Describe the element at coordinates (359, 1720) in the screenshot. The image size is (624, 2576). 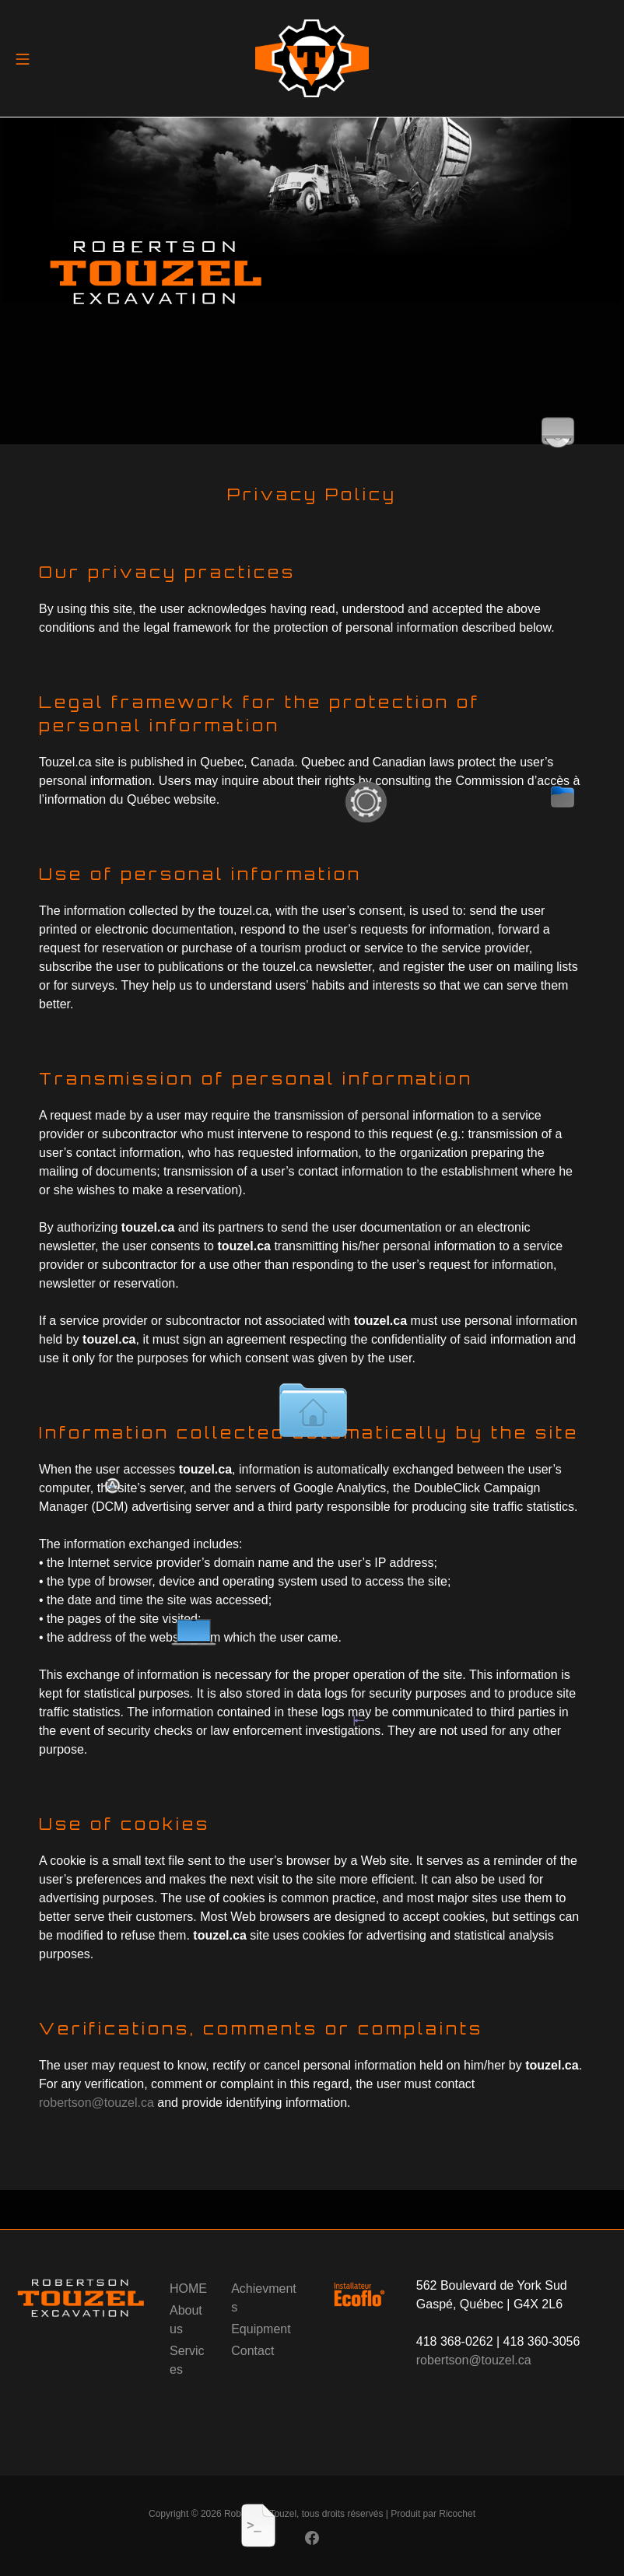
I see `go to the first item in a list or sequence` at that location.